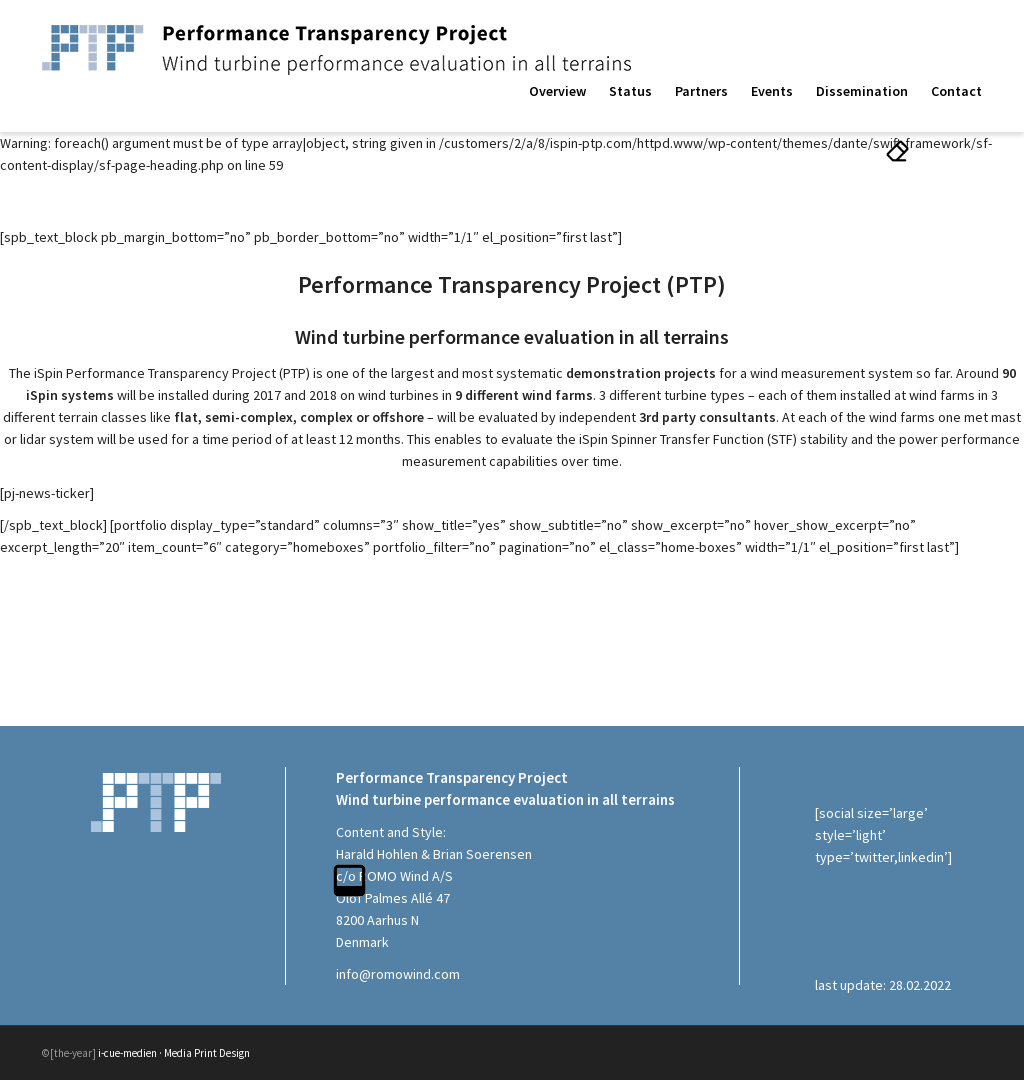 Image resolution: width=1024 pixels, height=1080 pixels. What do you see at coordinates (349, 880) in the screenshot?
I see `toggle bottom navigation bar visibility` at bounding box center [349, 880].